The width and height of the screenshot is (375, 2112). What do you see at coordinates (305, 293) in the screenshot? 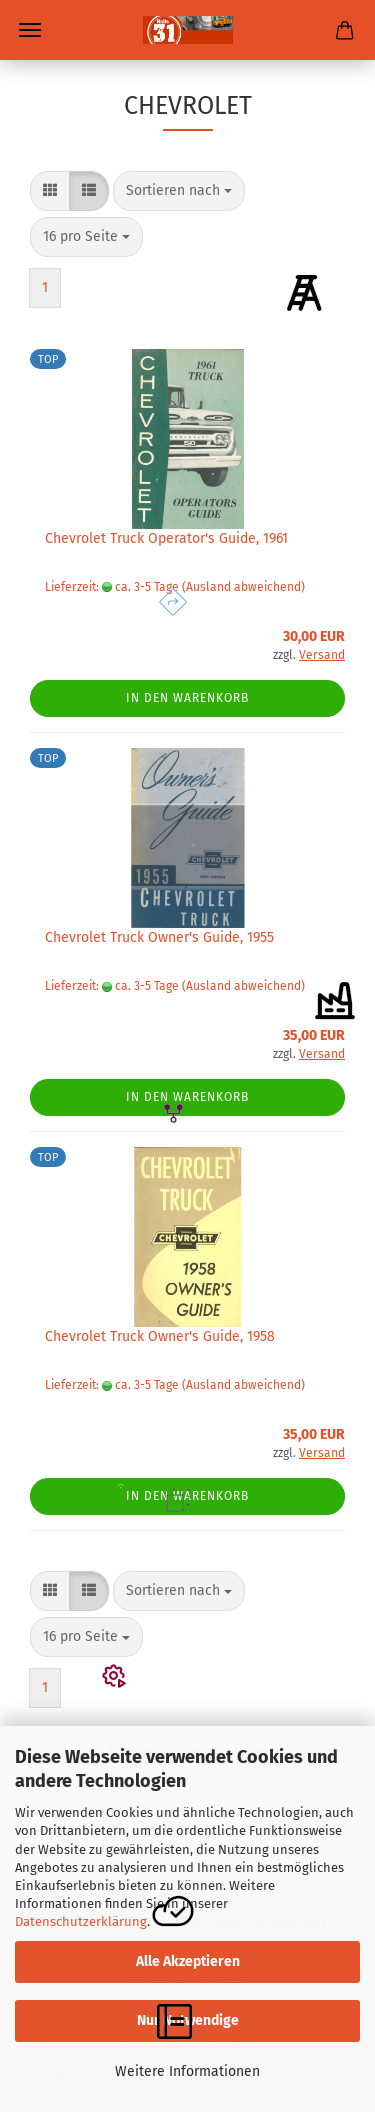
I see `access tools or equipment section` at bounding box center [305, 293].